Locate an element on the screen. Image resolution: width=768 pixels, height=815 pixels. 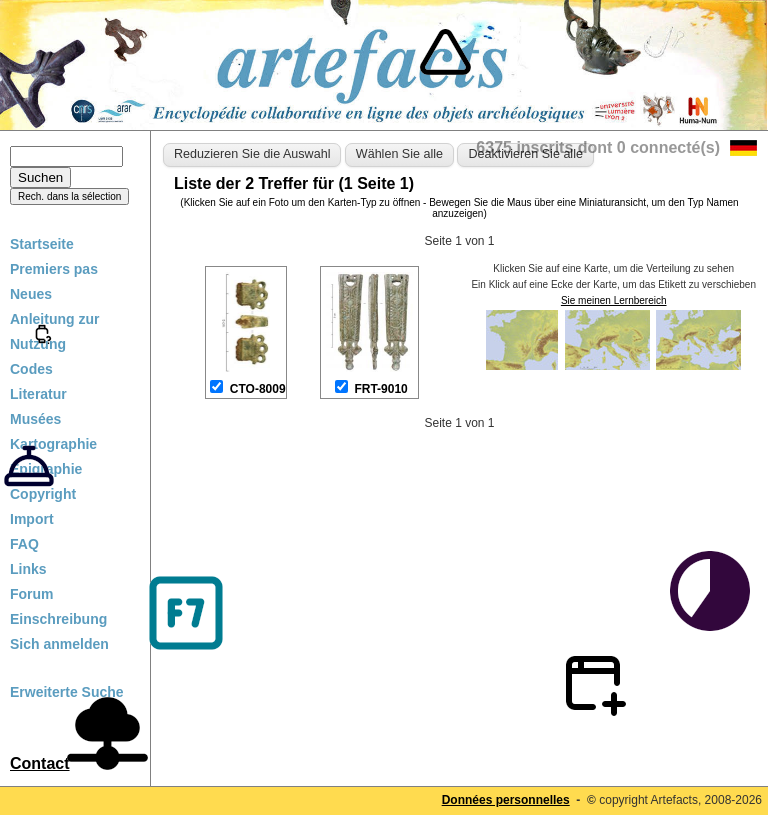
indicates 60% progress or completion is located at coordinates (710, 591).